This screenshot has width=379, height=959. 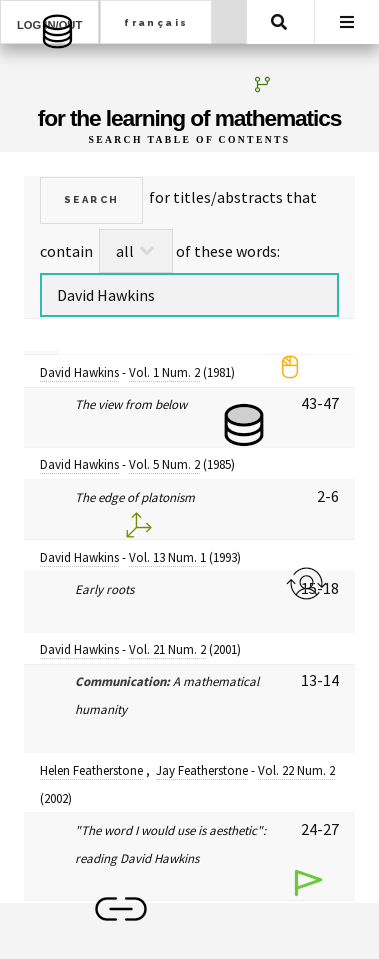 I want to click on view repository branches, so click(x=261, y=84).